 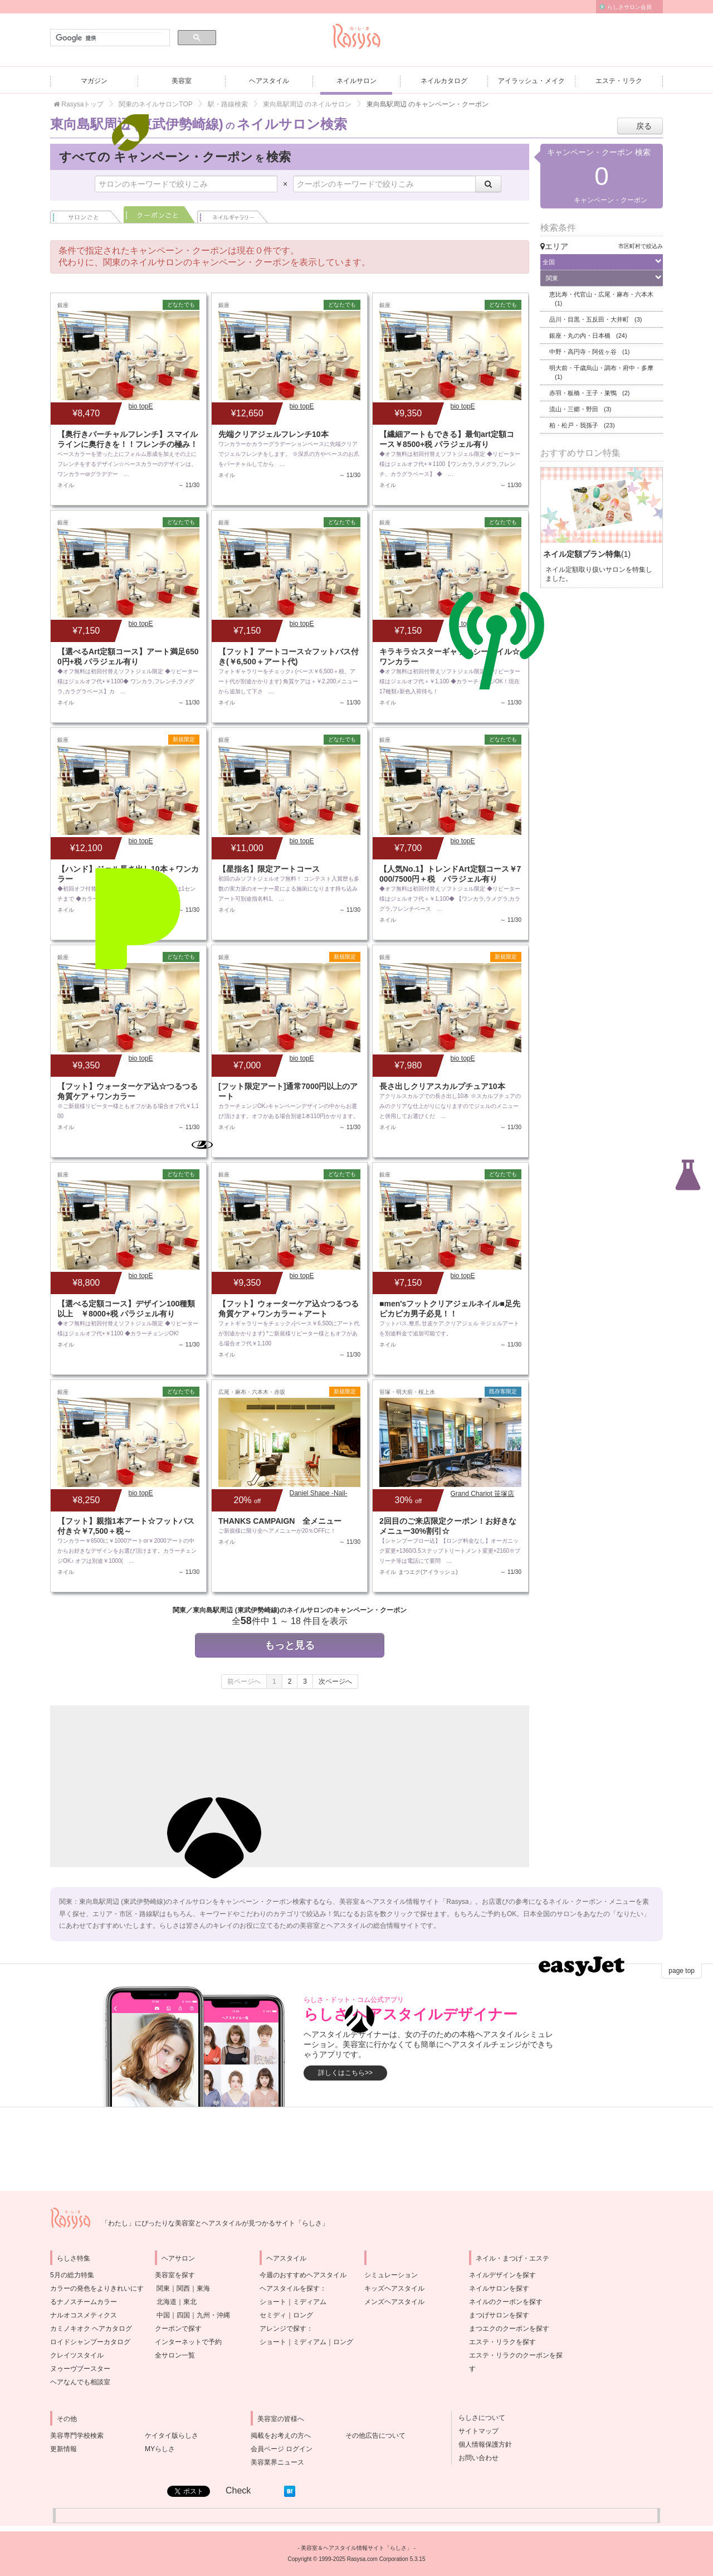 I want to click on podcast index logo, so click(x=496, y=640).